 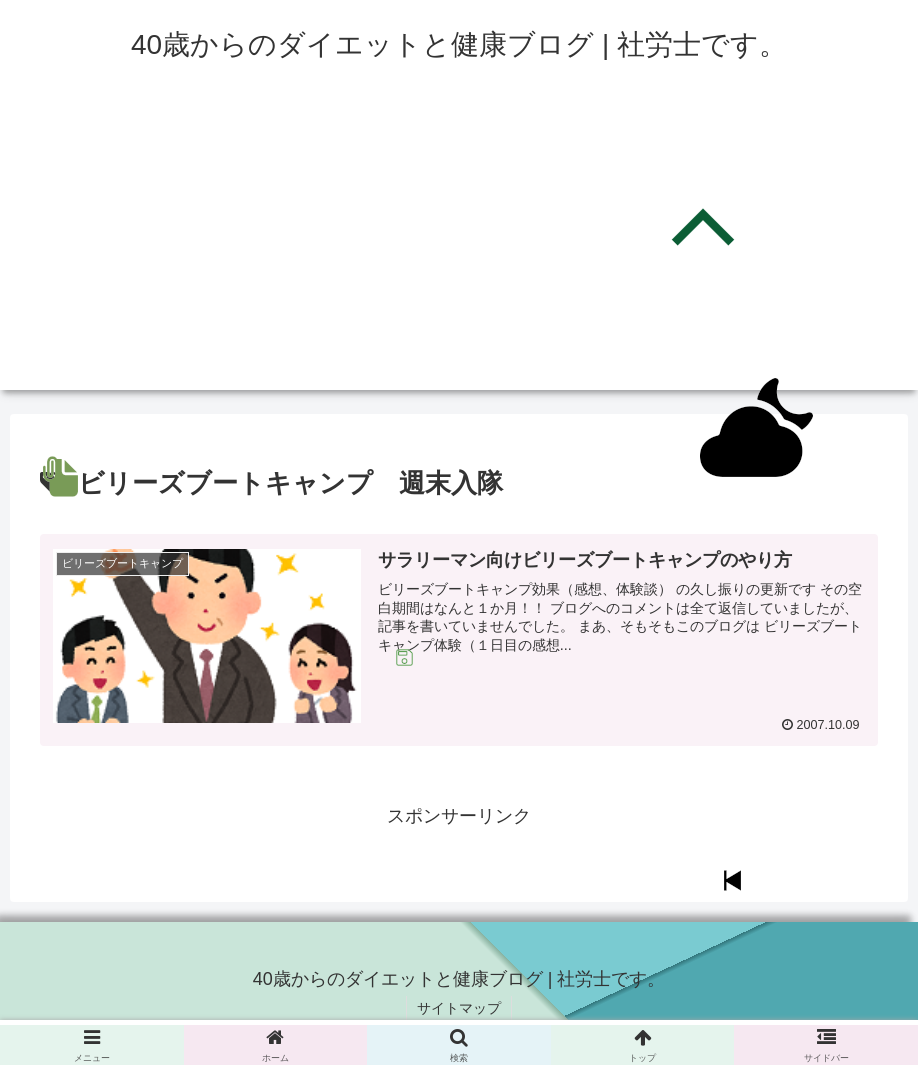 What do you see at coordinates (404, 657) in the screenshot?
I see `save current file or document` at bounding box center [404, 657].